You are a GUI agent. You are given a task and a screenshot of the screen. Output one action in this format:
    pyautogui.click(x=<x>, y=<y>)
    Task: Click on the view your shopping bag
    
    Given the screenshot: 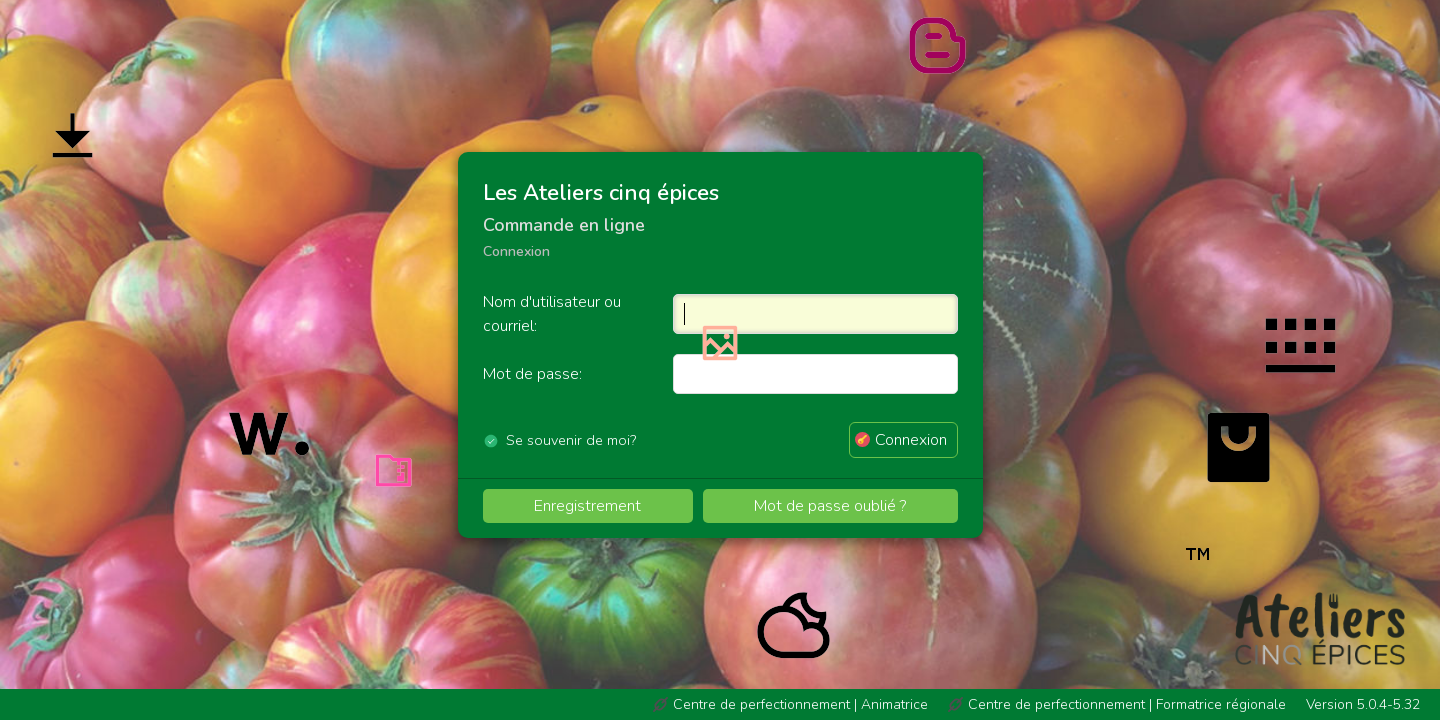 What is the action you would take?
    pyautogui.click(x=1238, y=447)
    